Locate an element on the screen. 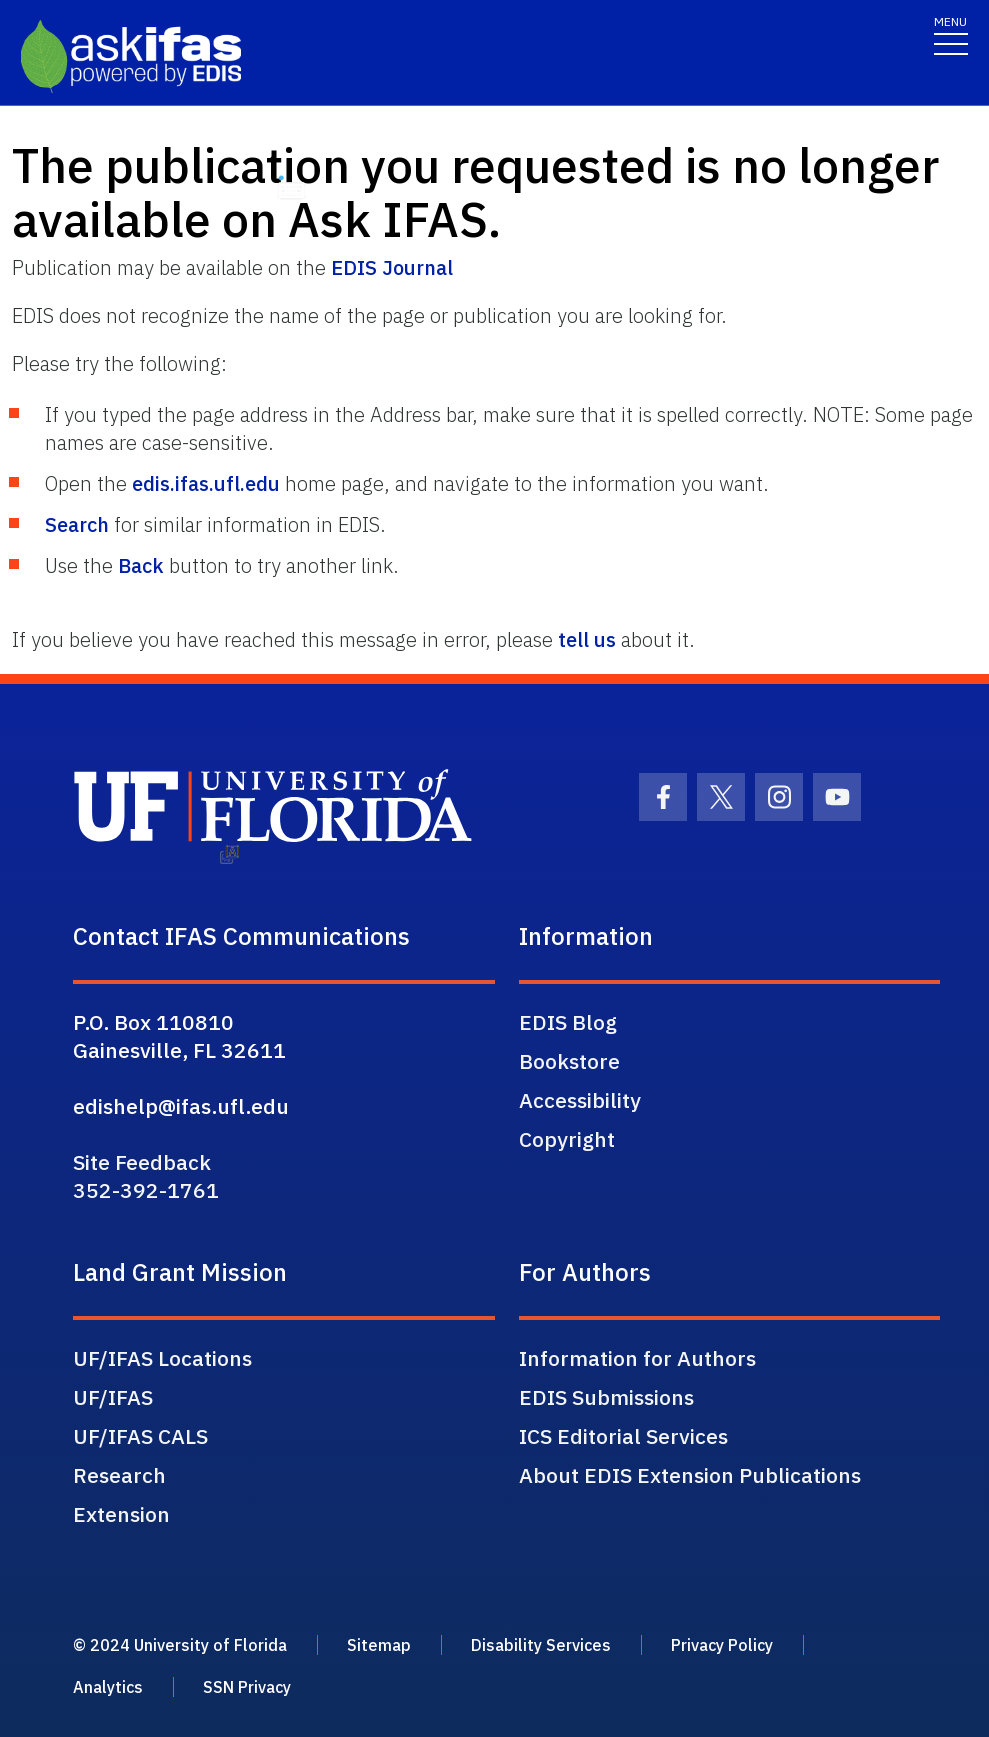  access language and region settings is located at coordinates (229, 854).